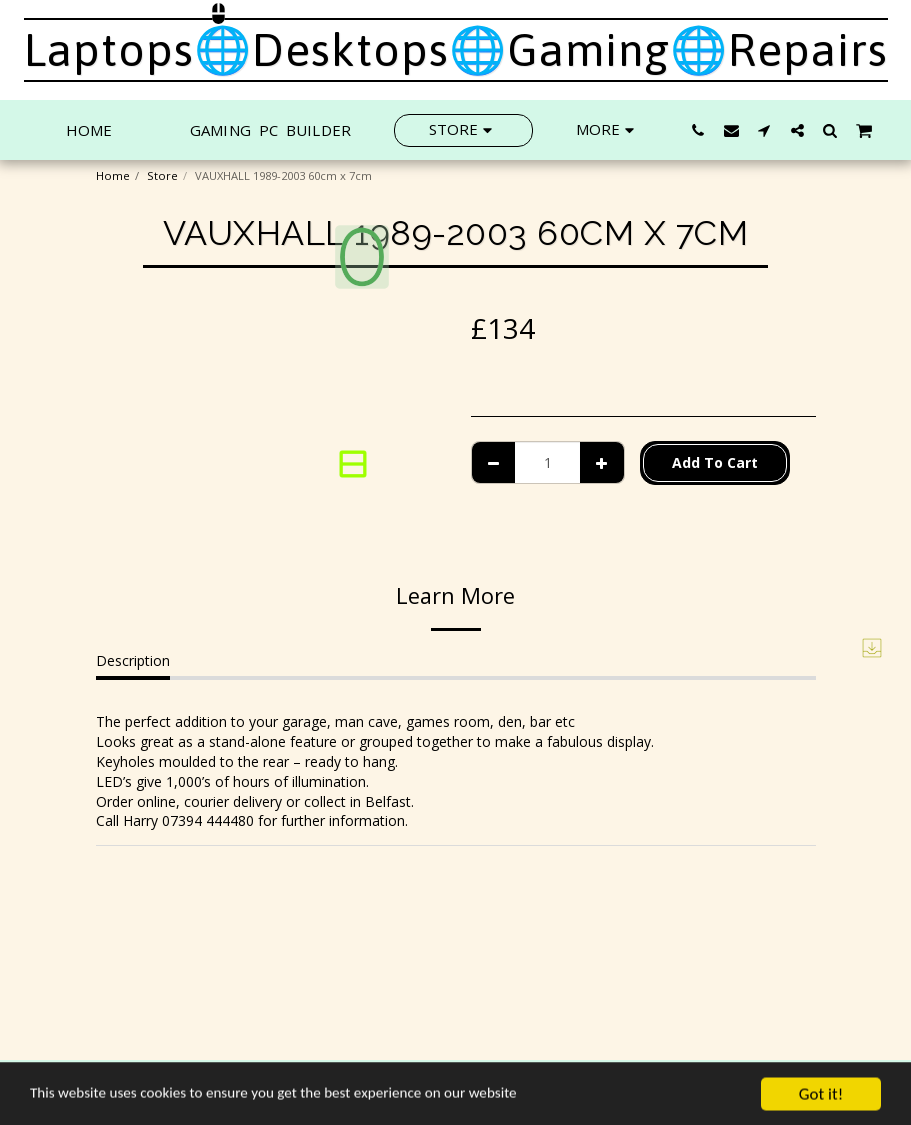 This screenshot has width=911, height=1125. Describe the element at coordinates (353, 464) in the screenshot. I see `split view horizontally` at that location.